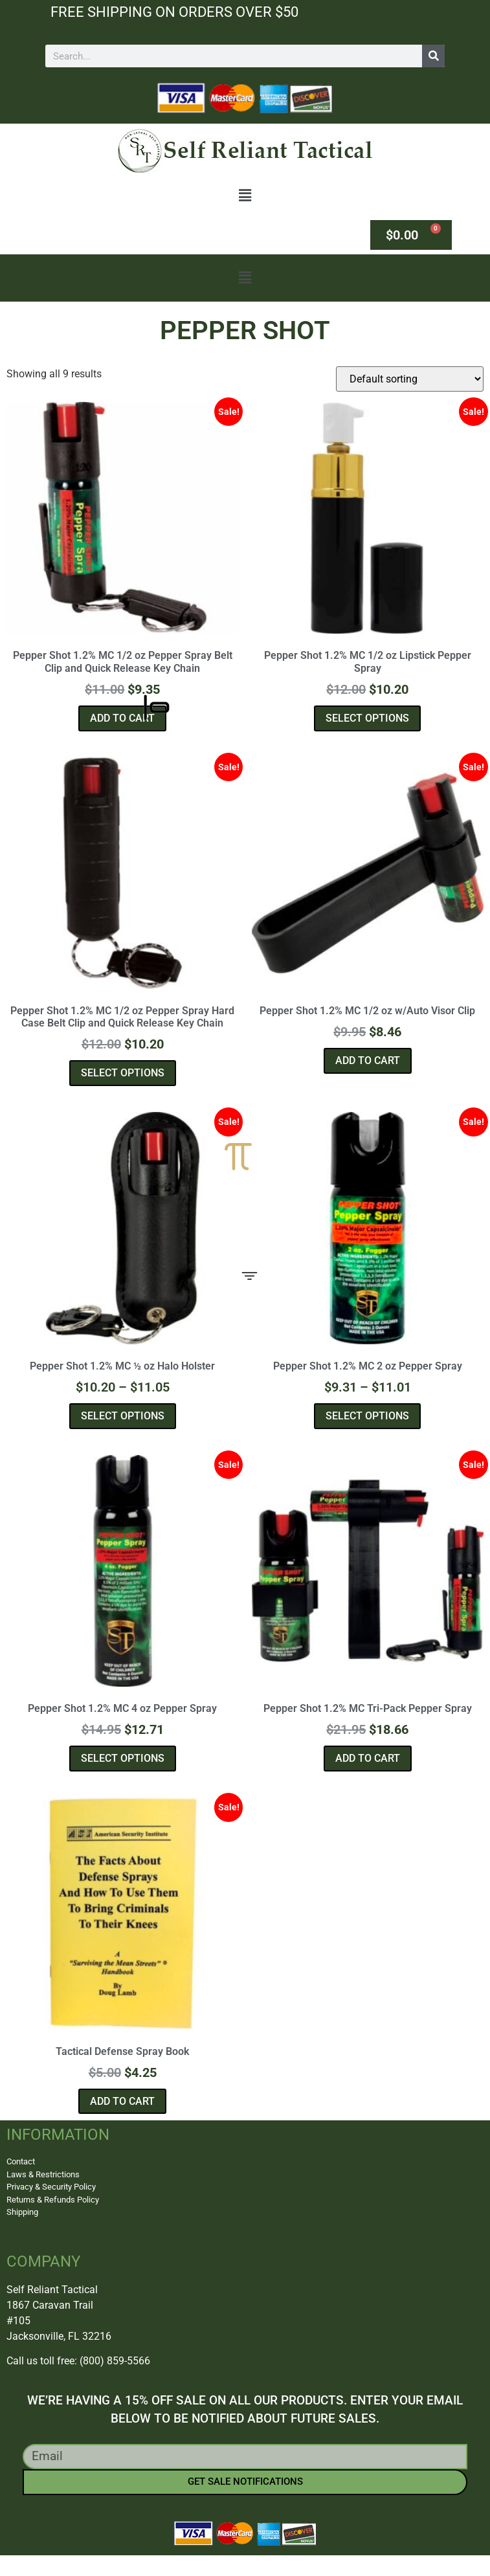 This screenshot has width=490, height=2576. Describe the element at coordinates (238, 1157) in the screenshot. I see `access mathematical constants or formulas` at that location.